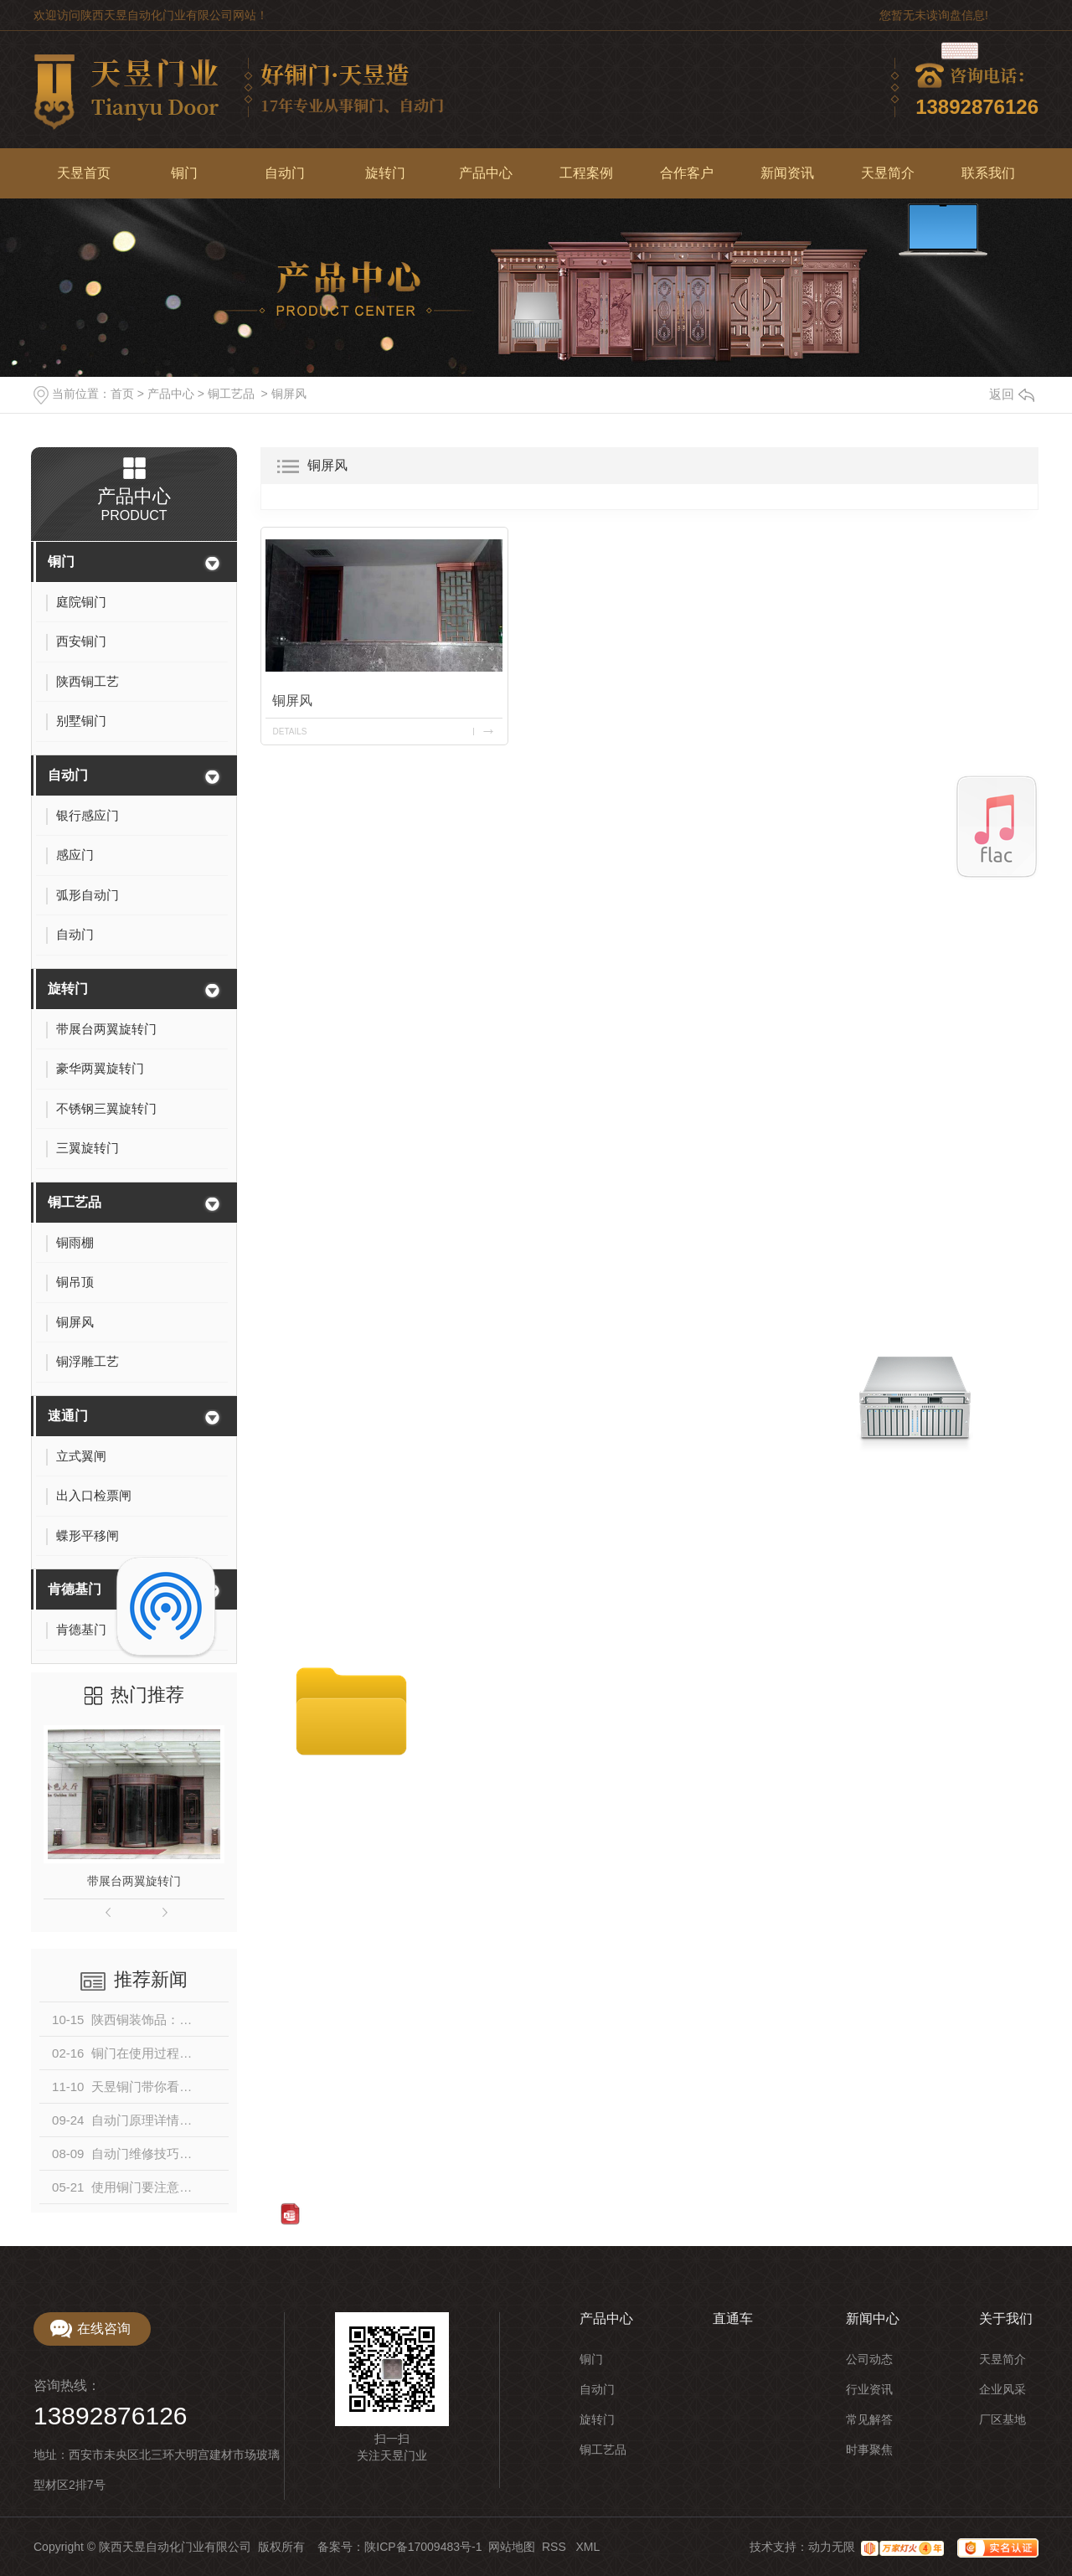 This screenshot has width=1072, height=2576. Describe the element at coordinates (290, 2213) in the screenshot. I see `microsoft access database file` at that location.